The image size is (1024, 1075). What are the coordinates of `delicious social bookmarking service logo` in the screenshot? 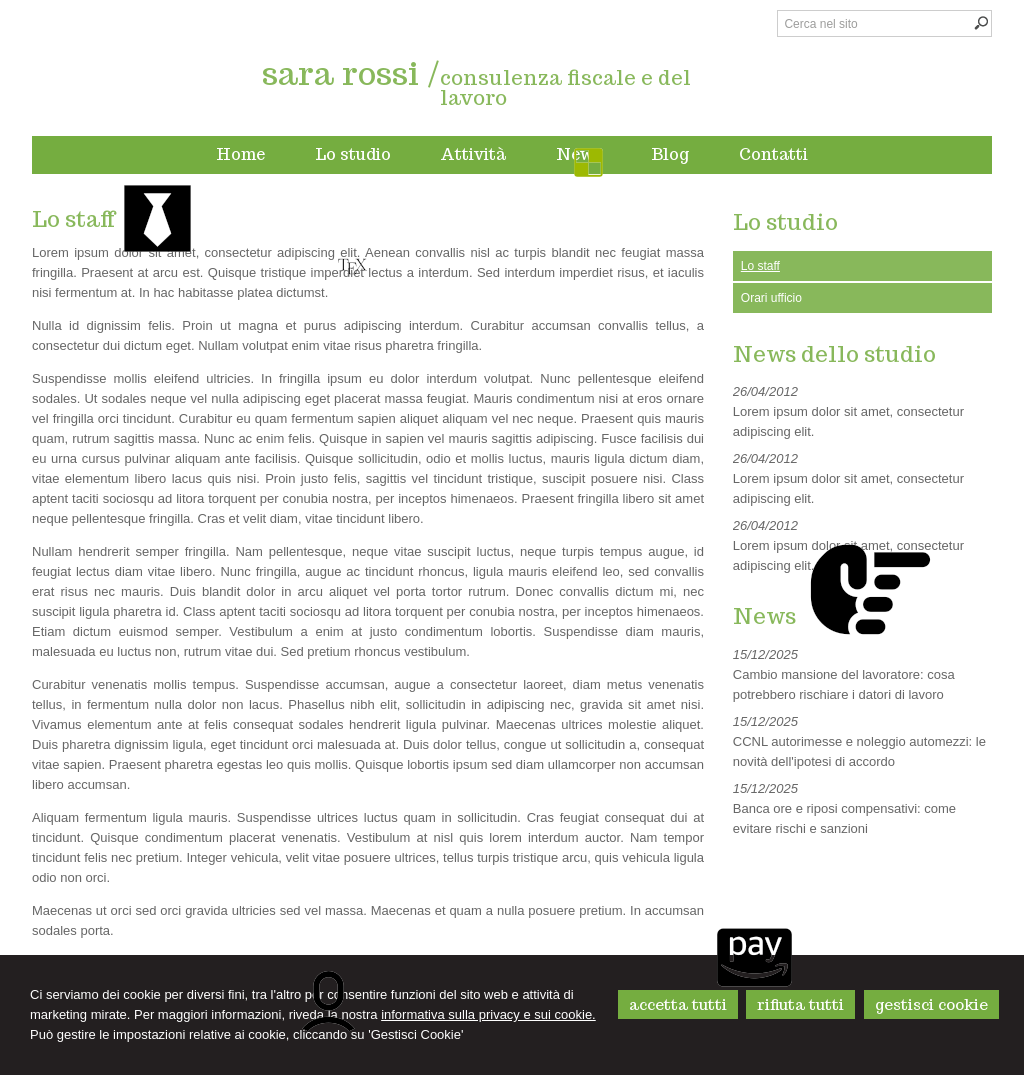 It's located at (588, 162).